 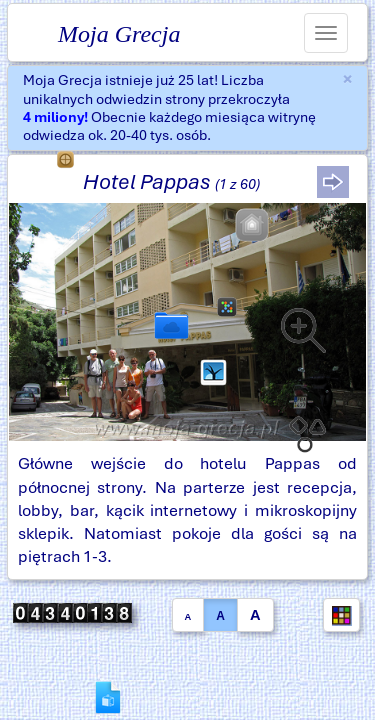 I want to click on launch gnome five or more puzzle game, so click(x=227, y=307).